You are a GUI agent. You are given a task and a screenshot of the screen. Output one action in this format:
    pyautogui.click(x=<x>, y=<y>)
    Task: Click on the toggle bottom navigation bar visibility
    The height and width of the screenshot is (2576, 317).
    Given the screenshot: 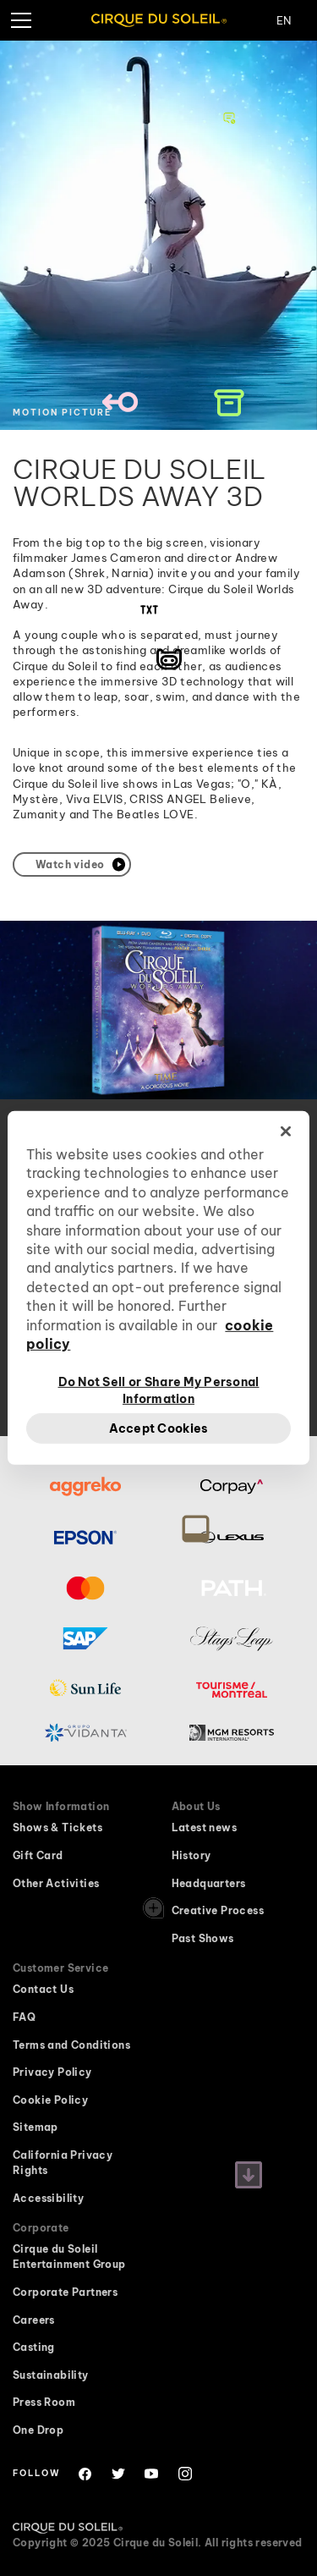 What is the action you would take?
    pyautogui.click(x=195, y=1528)
    